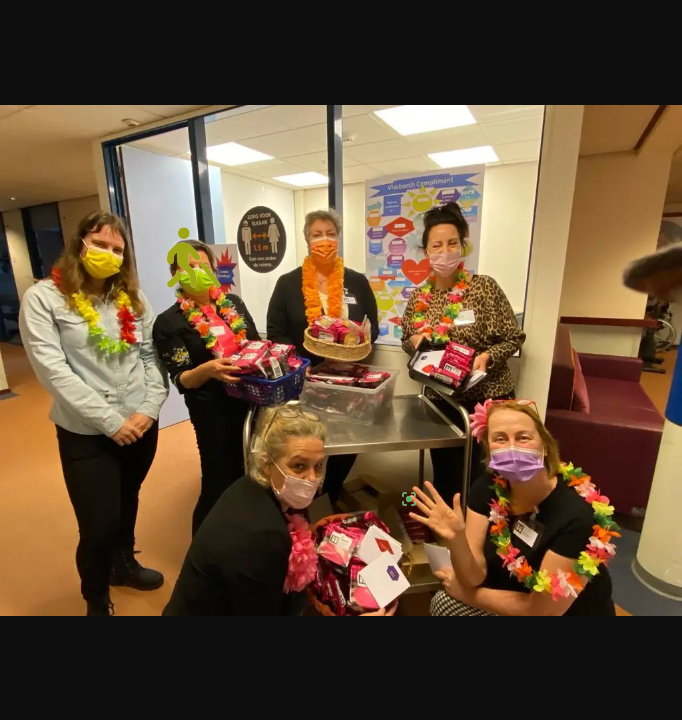 This screenshot has height=720, width=682. Describe the element at coordinates (190, 257) in the screenshot. I see `indicates accessibility features for visually impaired users` at that location.